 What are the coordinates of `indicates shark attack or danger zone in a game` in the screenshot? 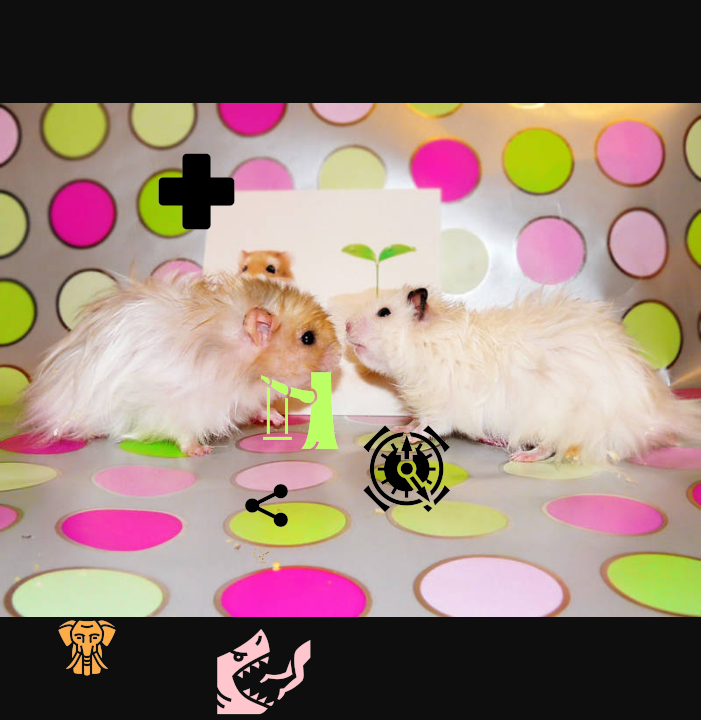 It's located at (263, 668).